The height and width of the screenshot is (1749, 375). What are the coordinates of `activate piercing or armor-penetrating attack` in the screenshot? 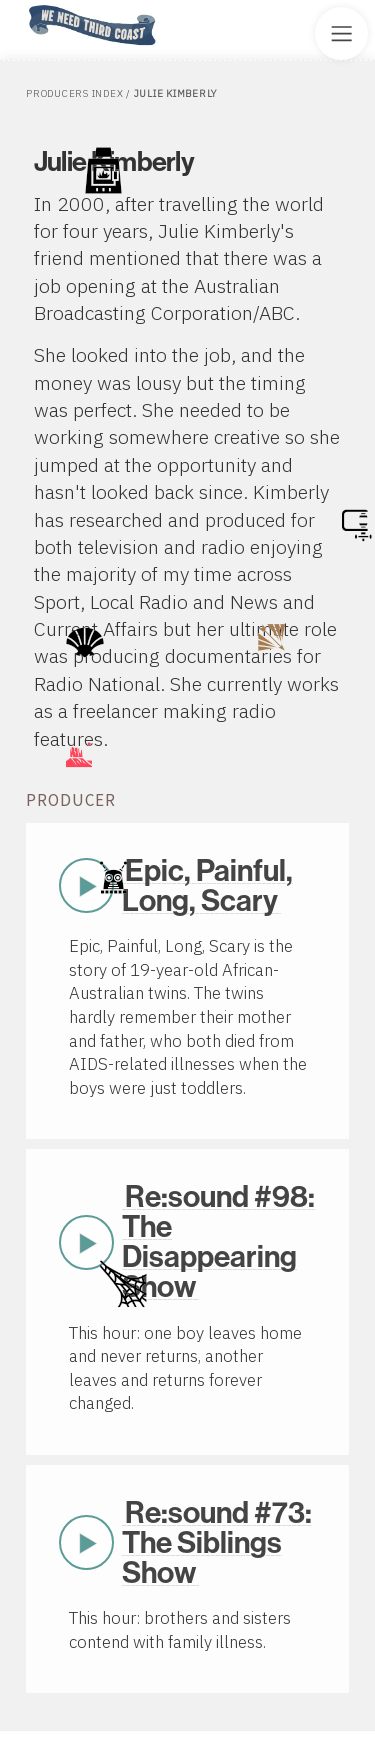 It's located at (271, 637).